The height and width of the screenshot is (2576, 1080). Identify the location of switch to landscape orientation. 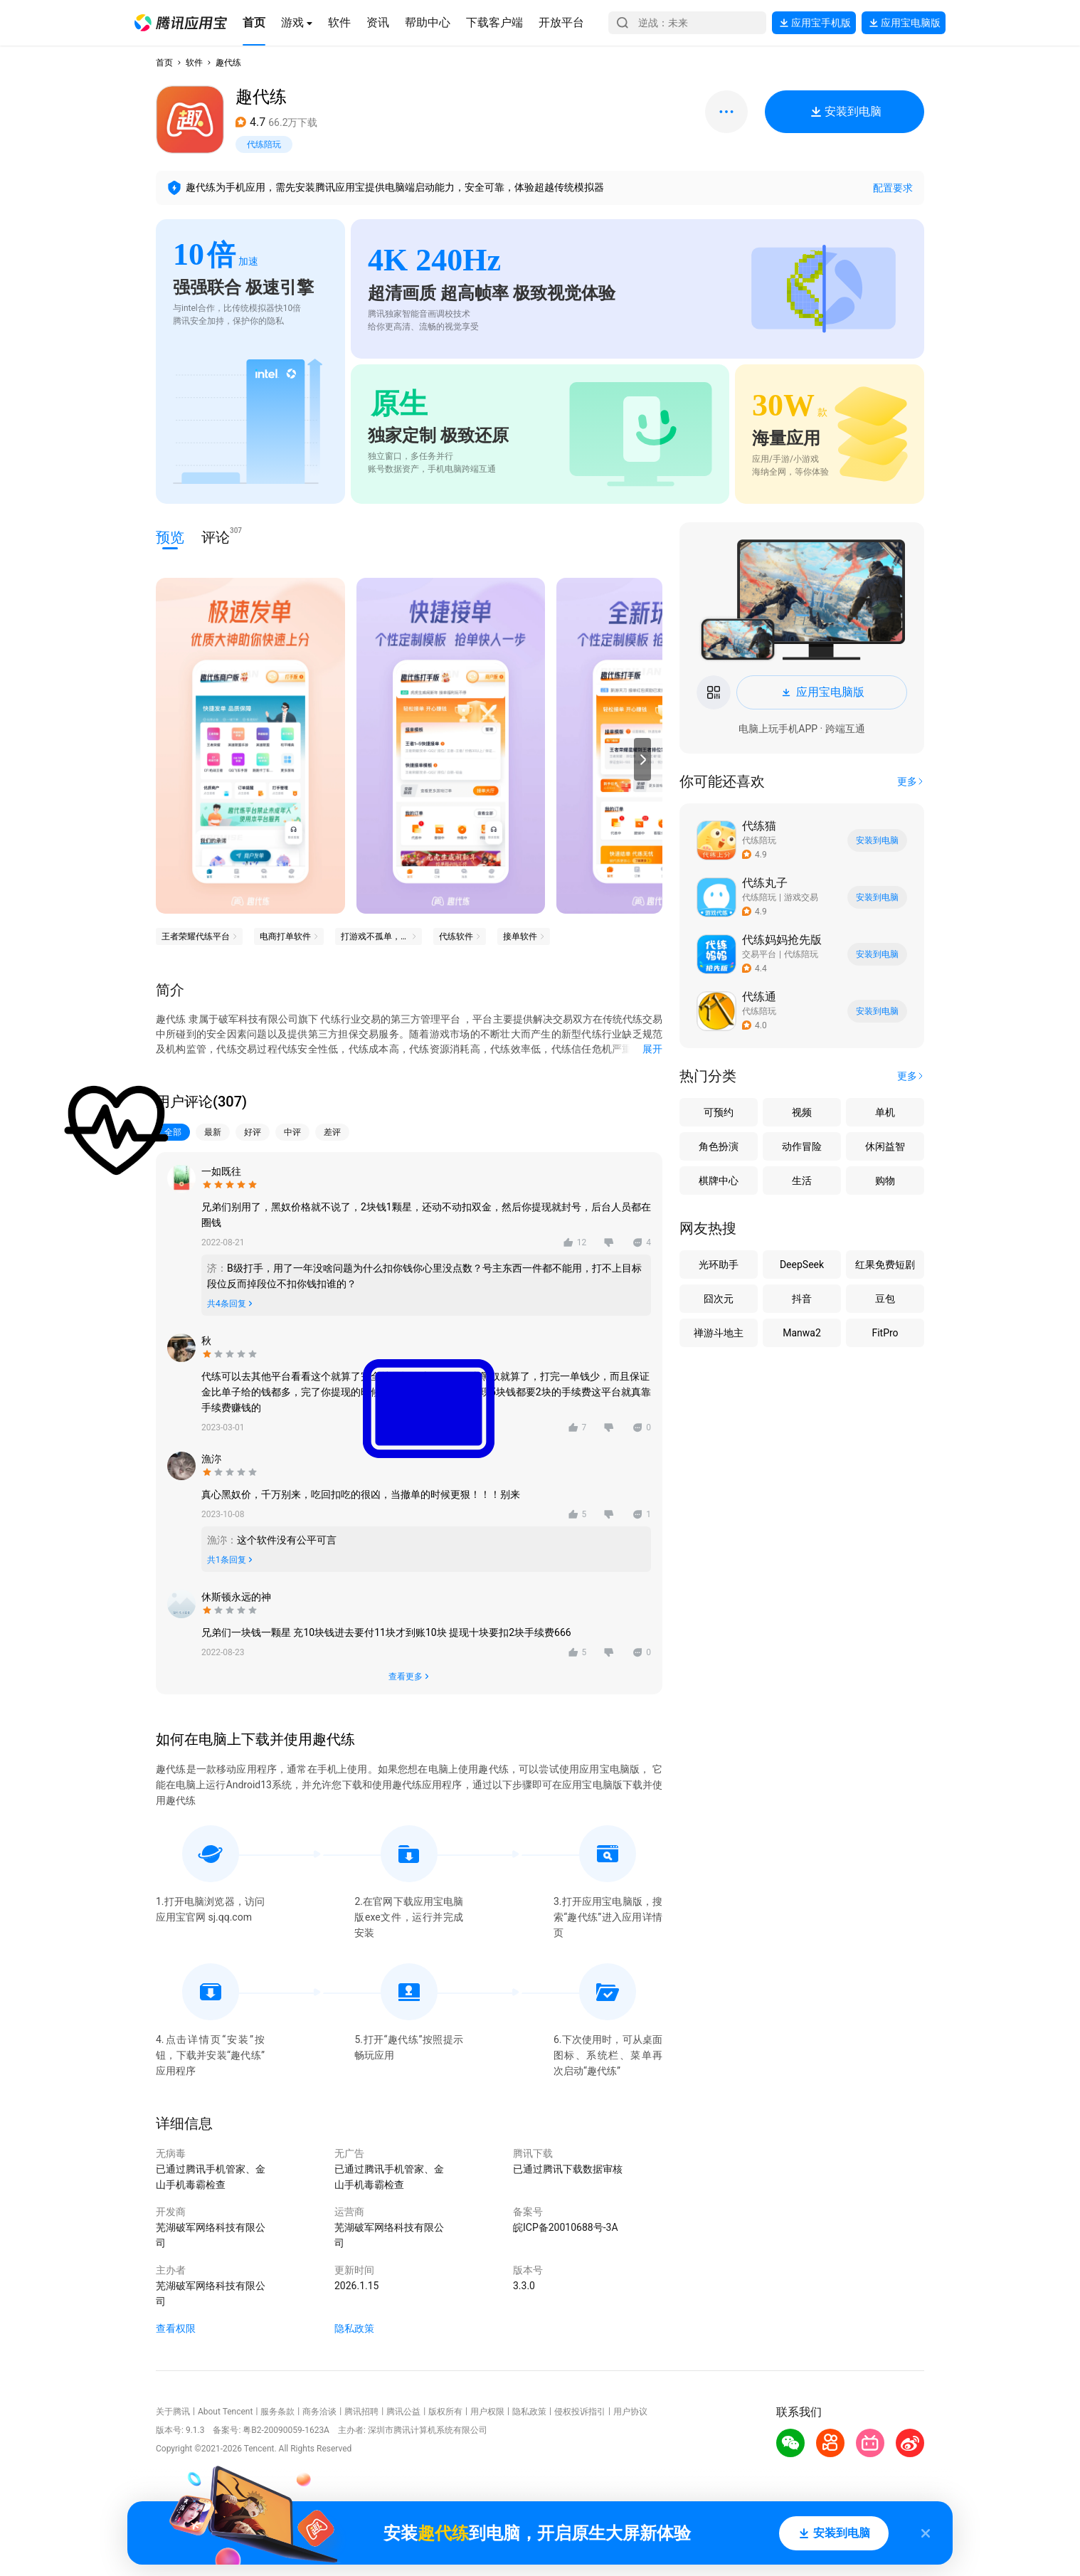
(428, 1408).